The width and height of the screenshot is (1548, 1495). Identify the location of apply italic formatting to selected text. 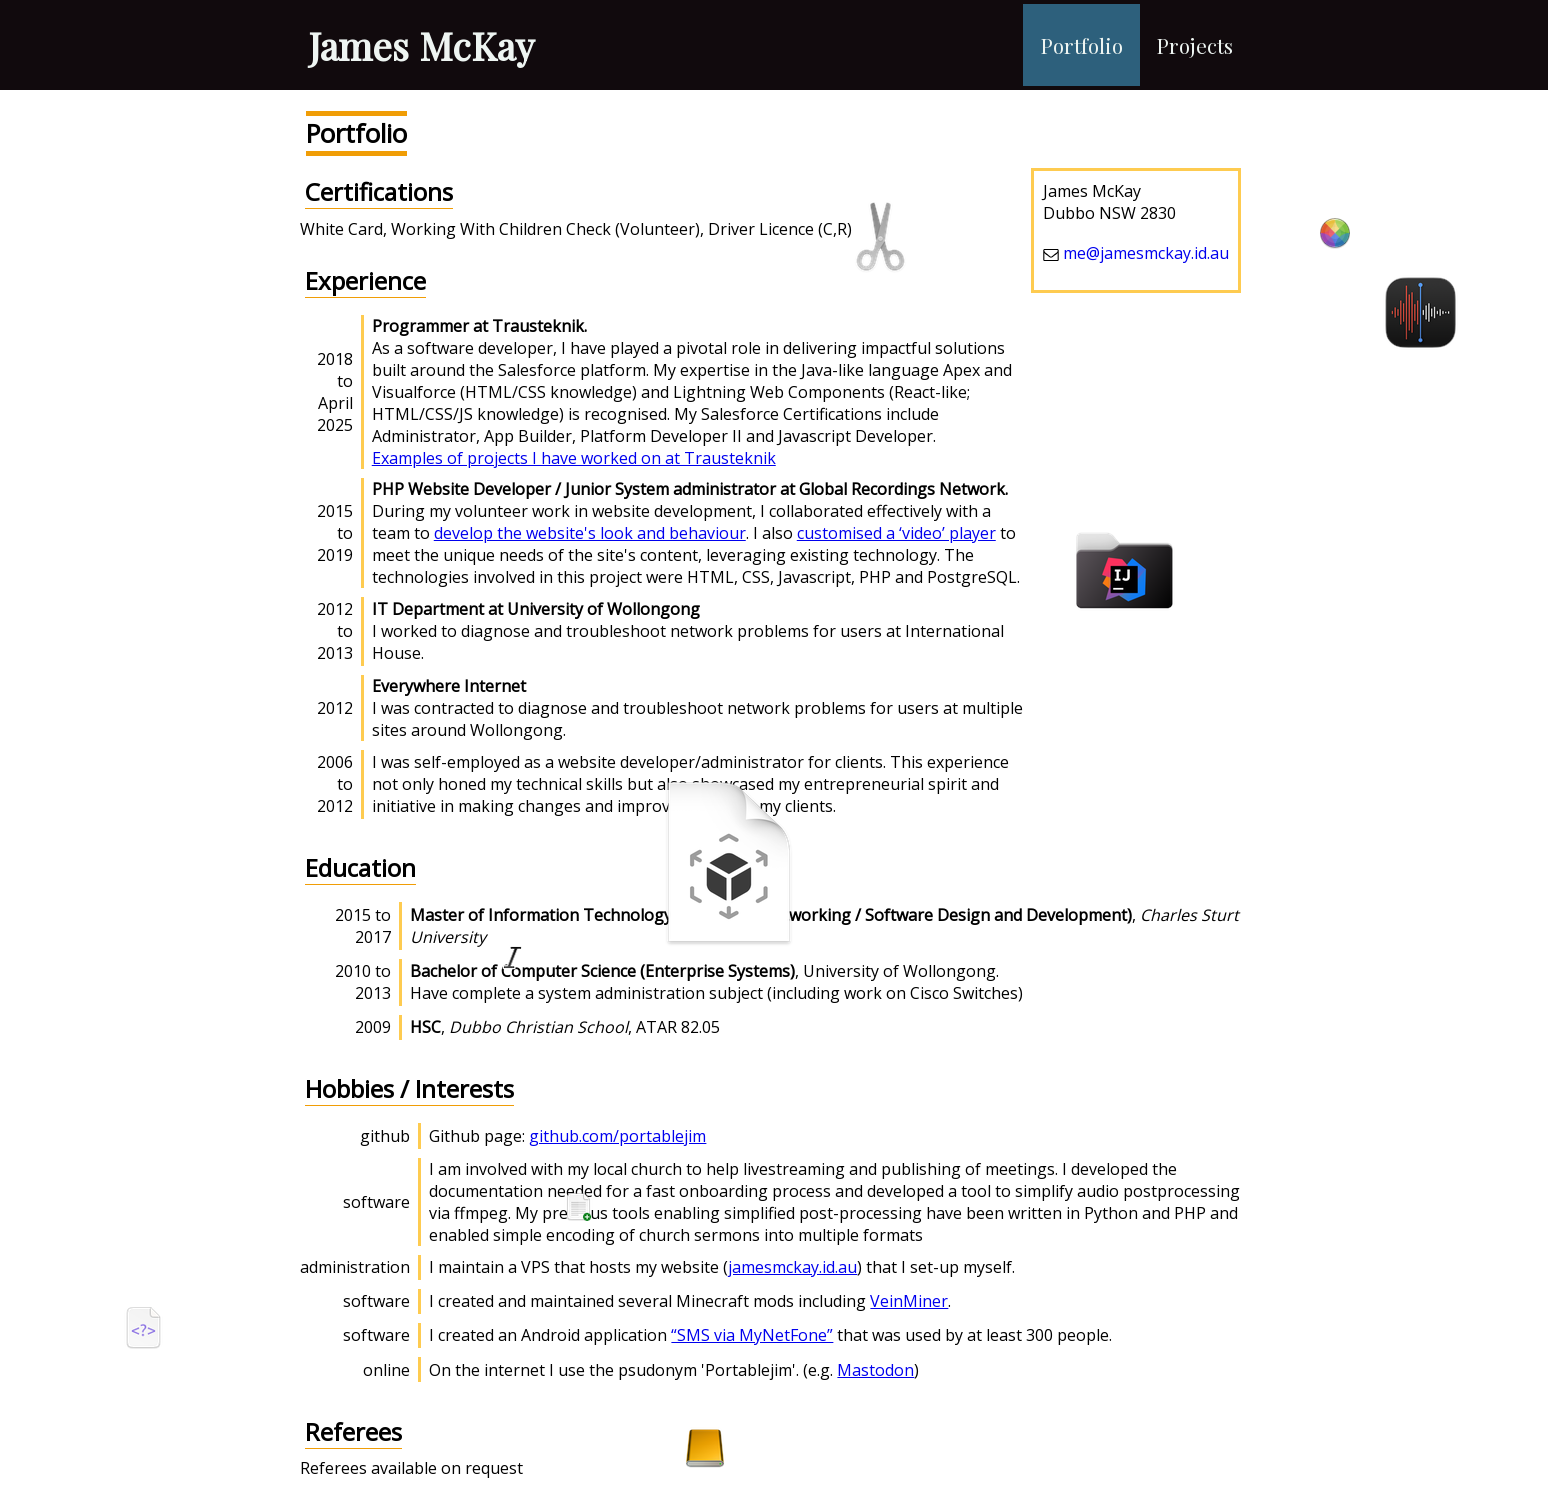
(512, 957).